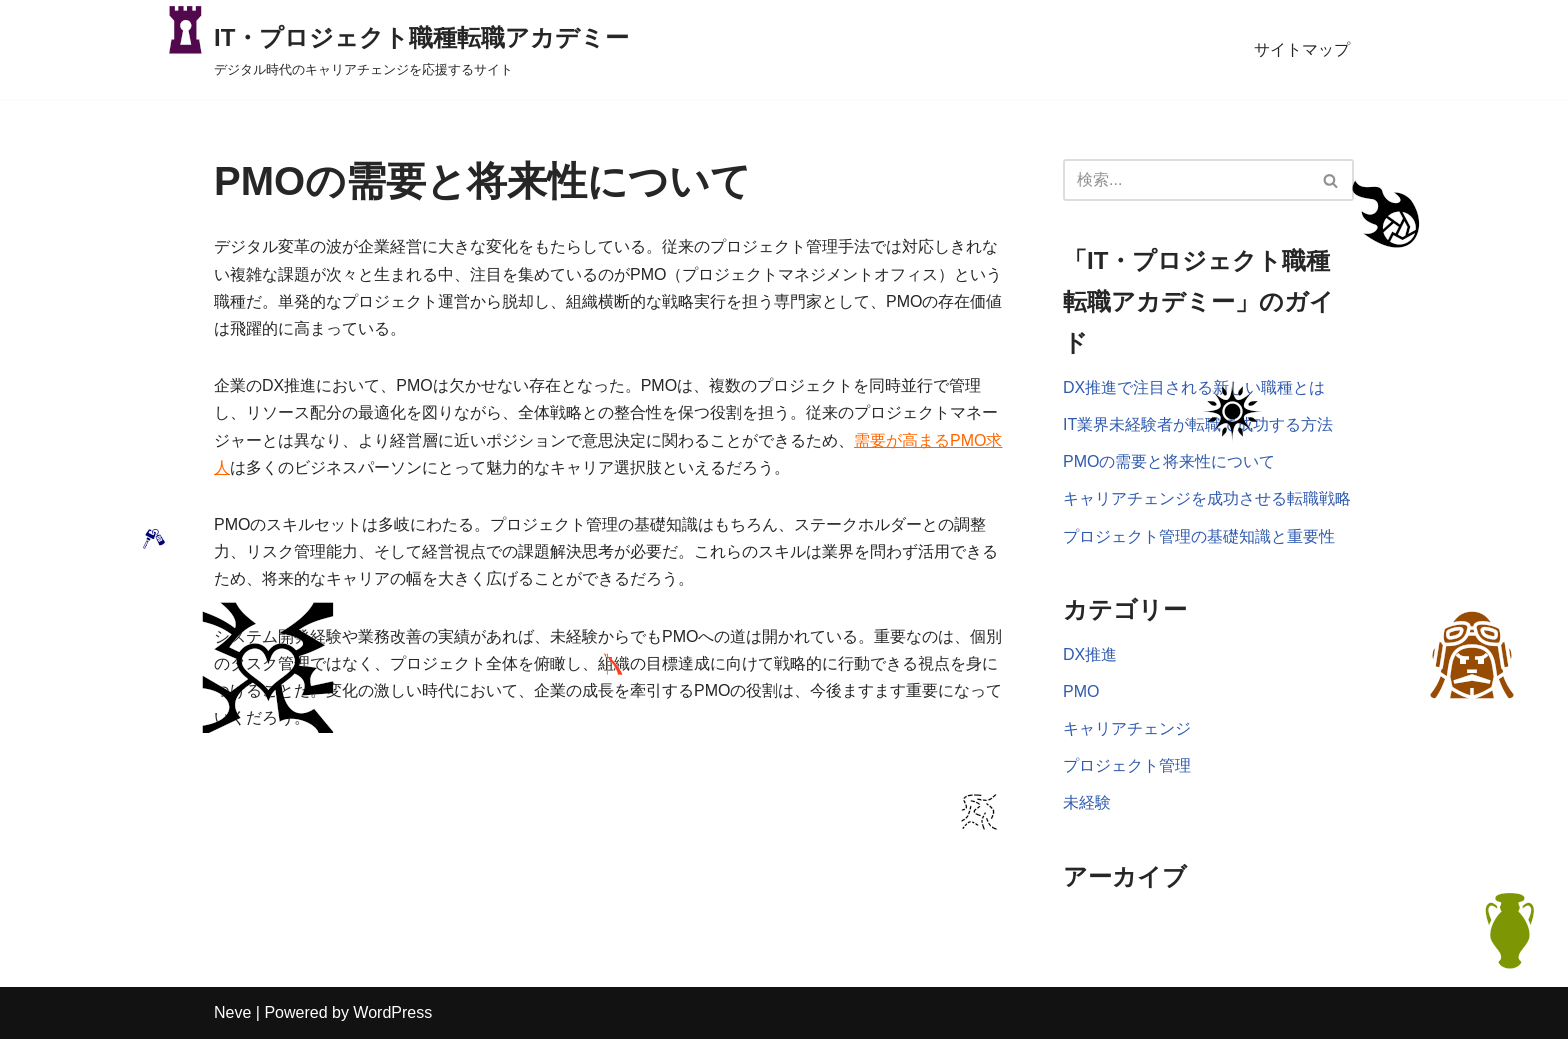 This screenshot has width=1568, height=1039. I want to click on browse ancient or historical artifacts, so click(1510, 931).